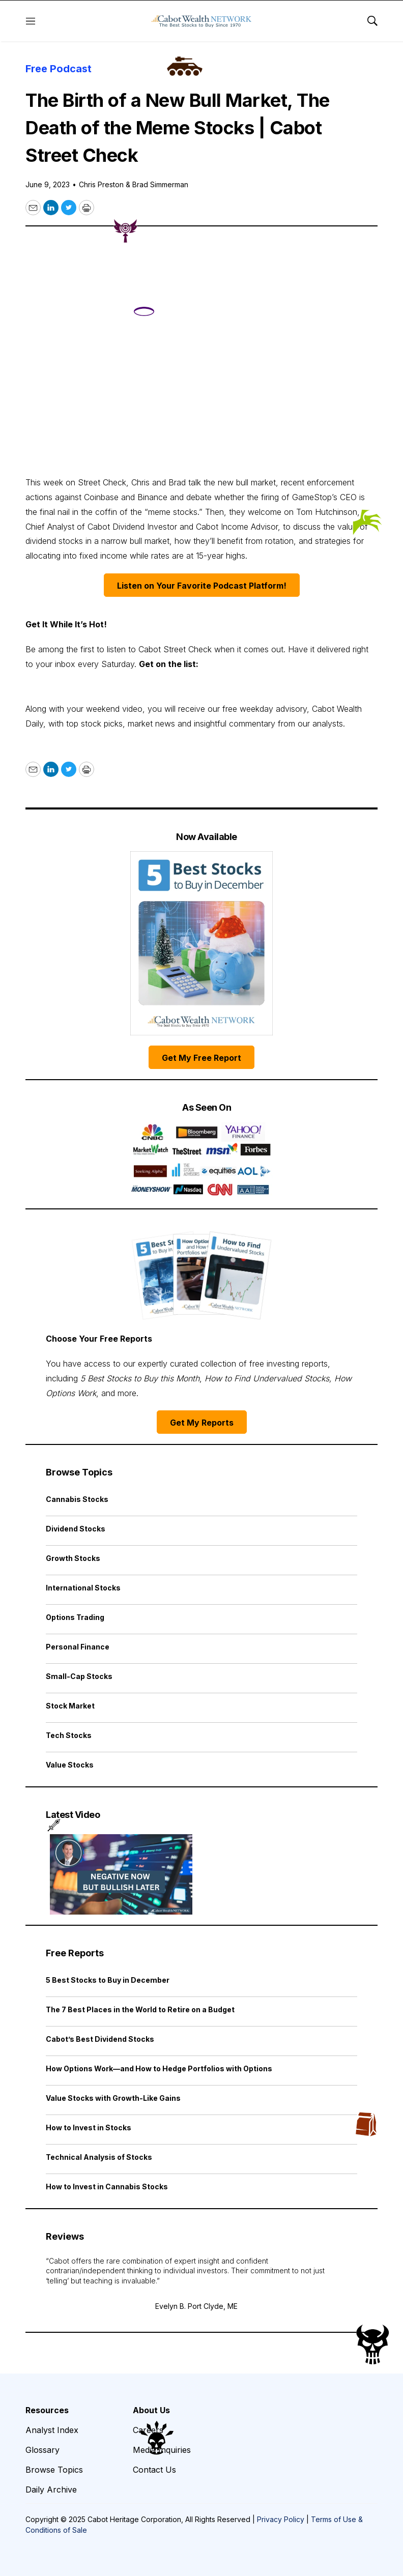  I want to click on select demon or undead character class, so click(372, 2345).